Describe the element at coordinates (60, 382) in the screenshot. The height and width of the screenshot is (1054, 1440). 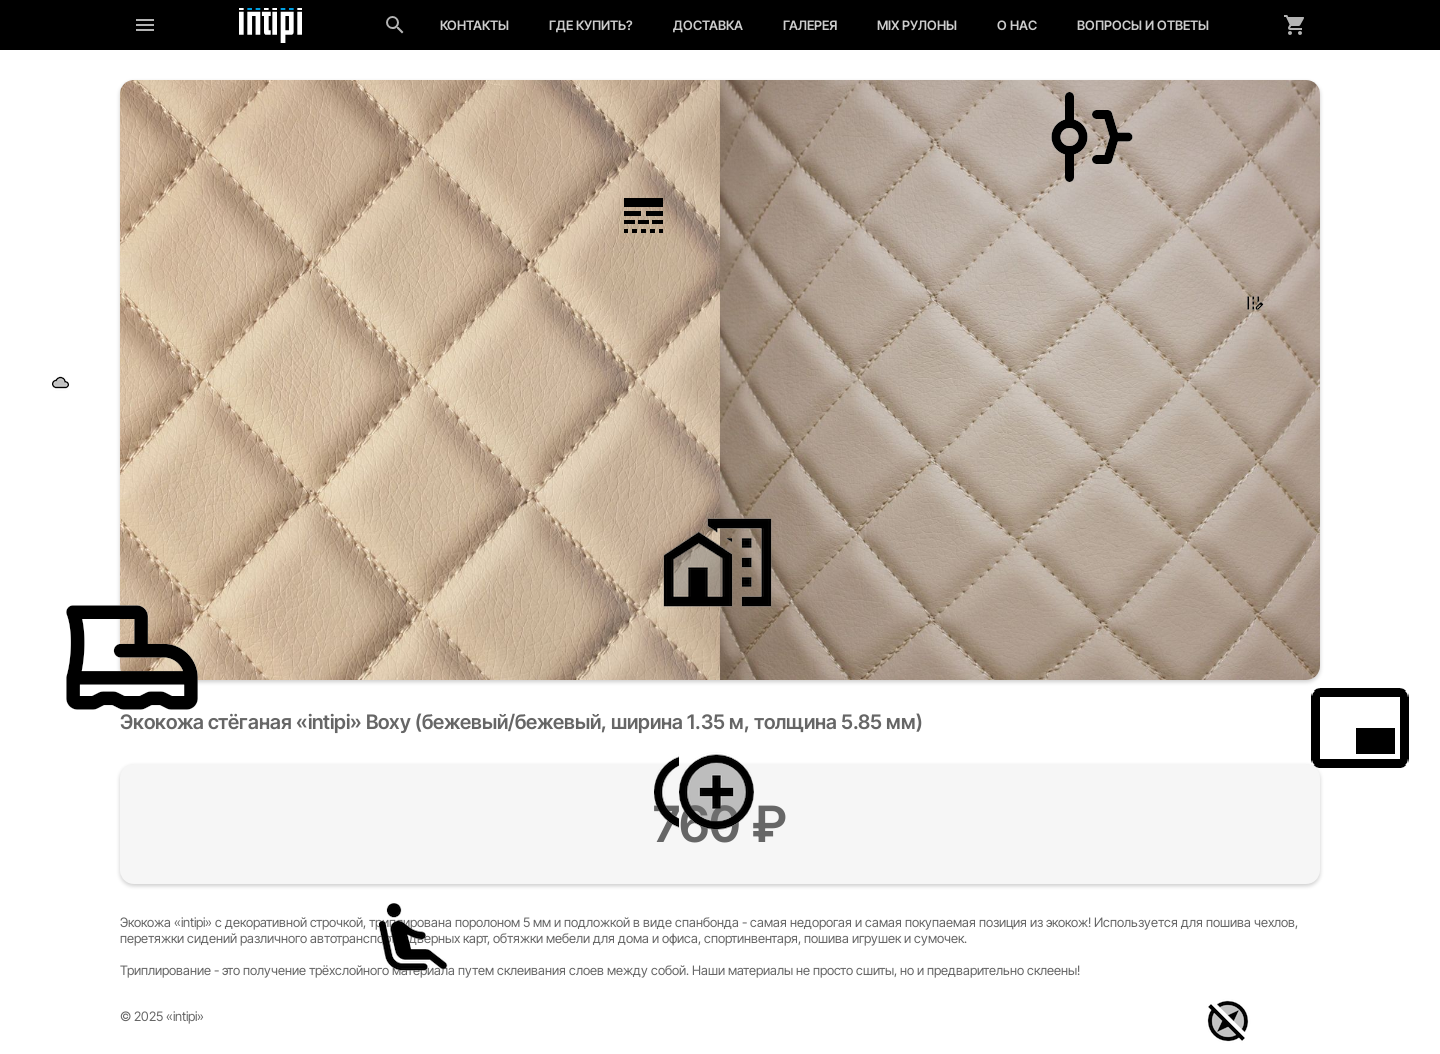
I see `cloud storage or sync status` at that location.